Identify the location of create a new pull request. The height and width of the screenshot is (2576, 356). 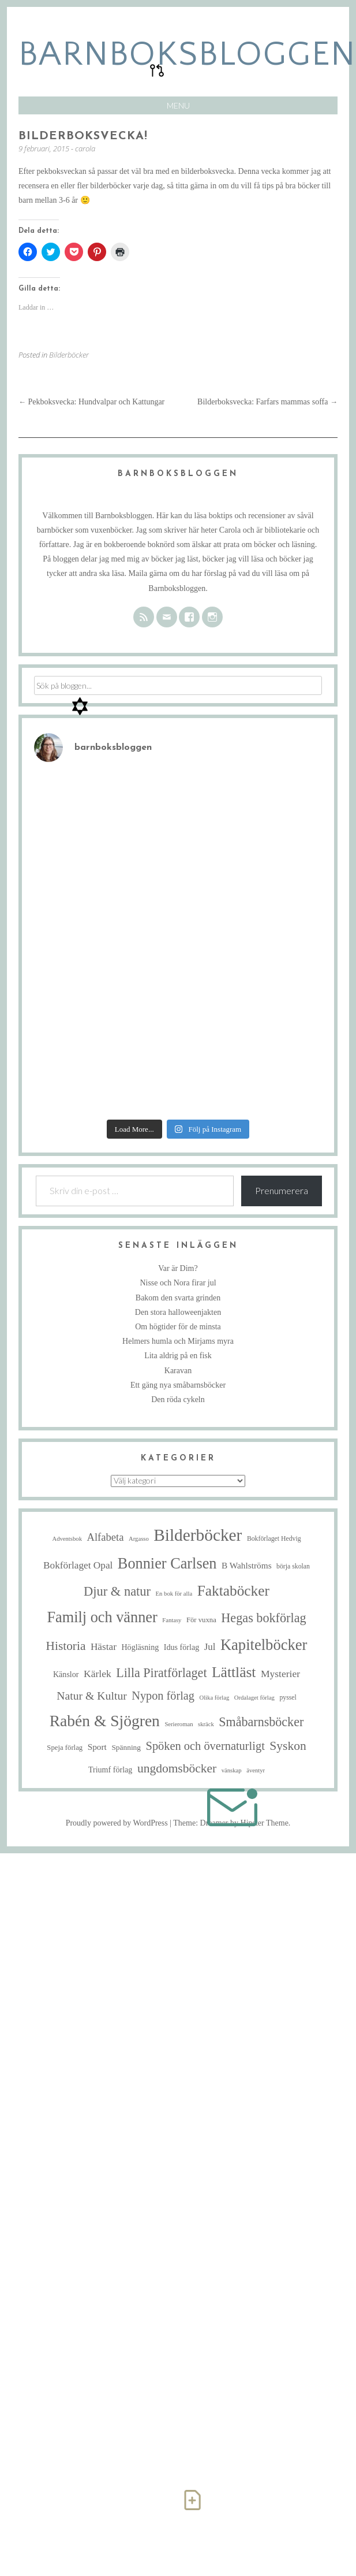
(157, 70).